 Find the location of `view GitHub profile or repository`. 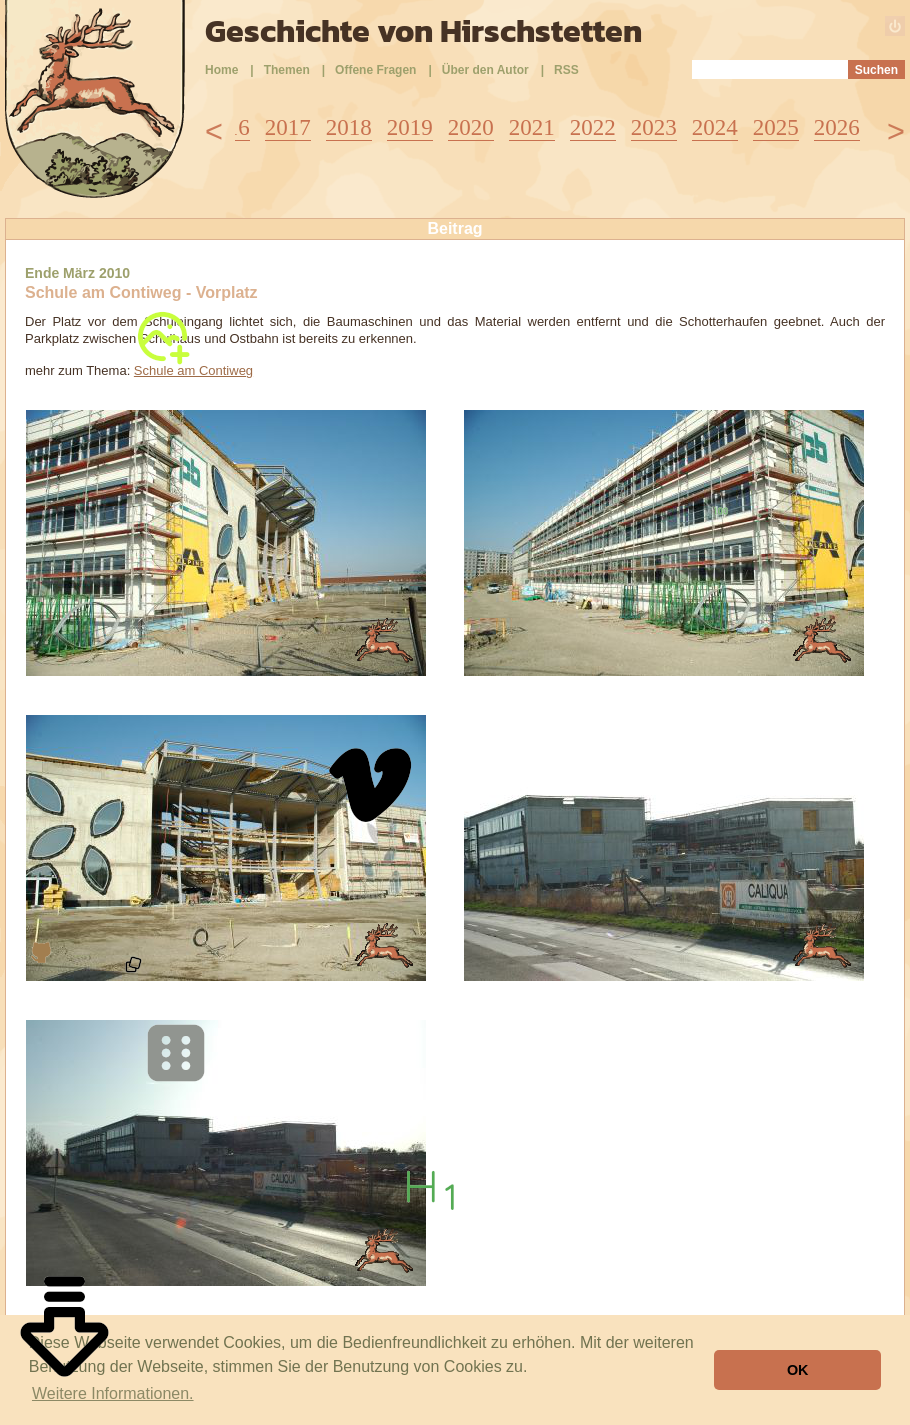

view GitHub profile or repository is located at coordinates (41, 952).